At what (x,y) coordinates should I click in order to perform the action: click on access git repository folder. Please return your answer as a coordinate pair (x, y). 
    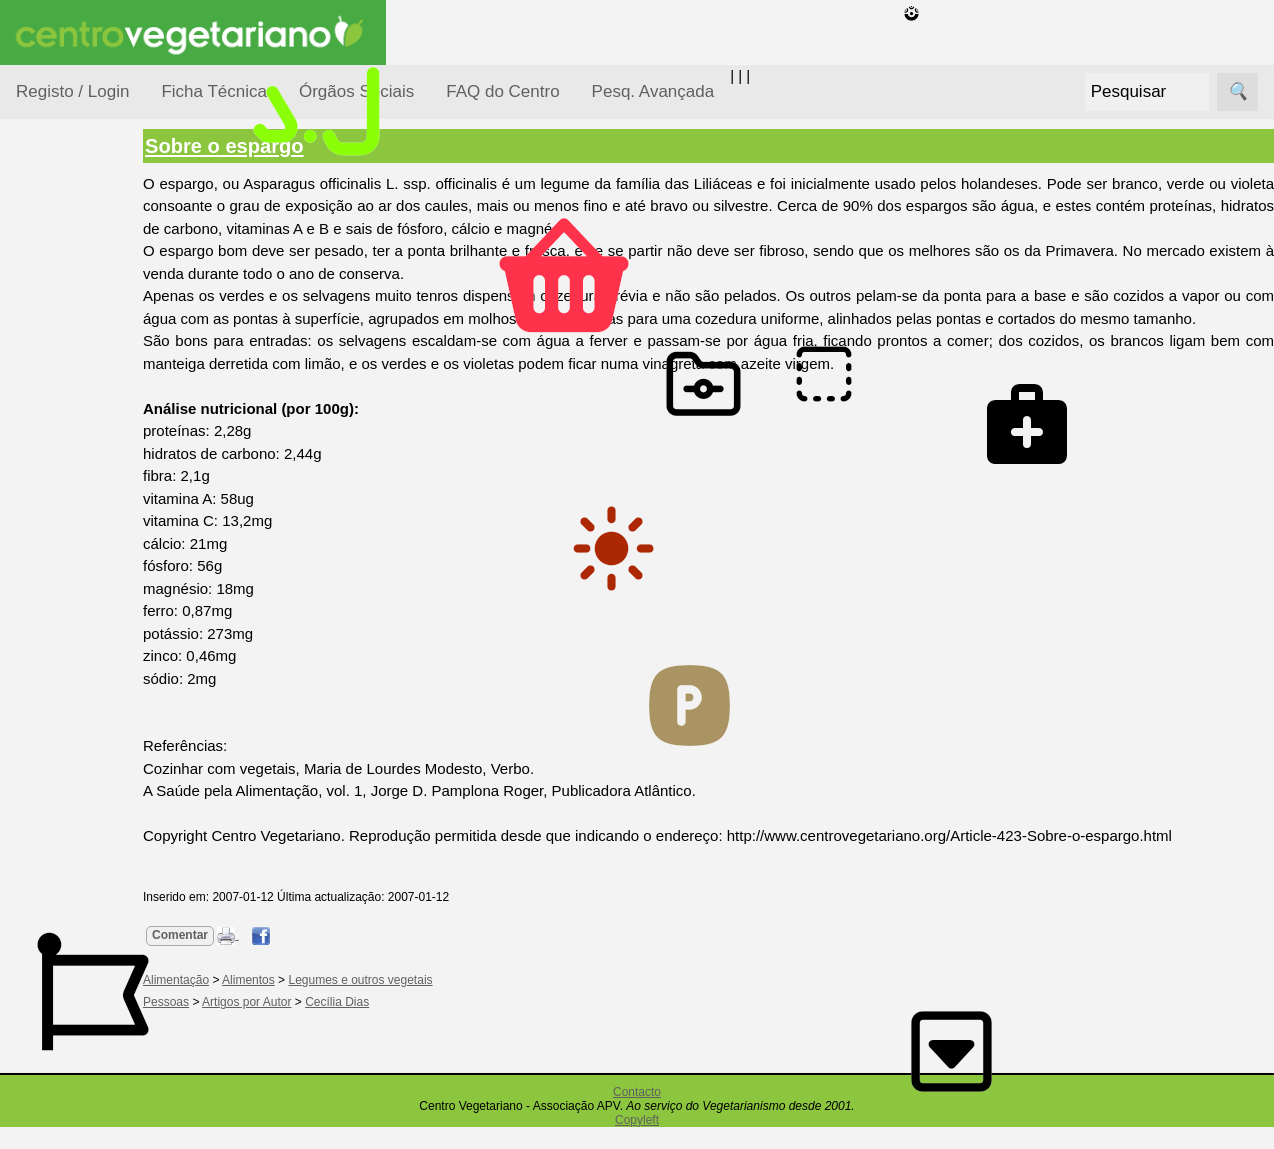
    Looking at the image, I should click on (703, 385).